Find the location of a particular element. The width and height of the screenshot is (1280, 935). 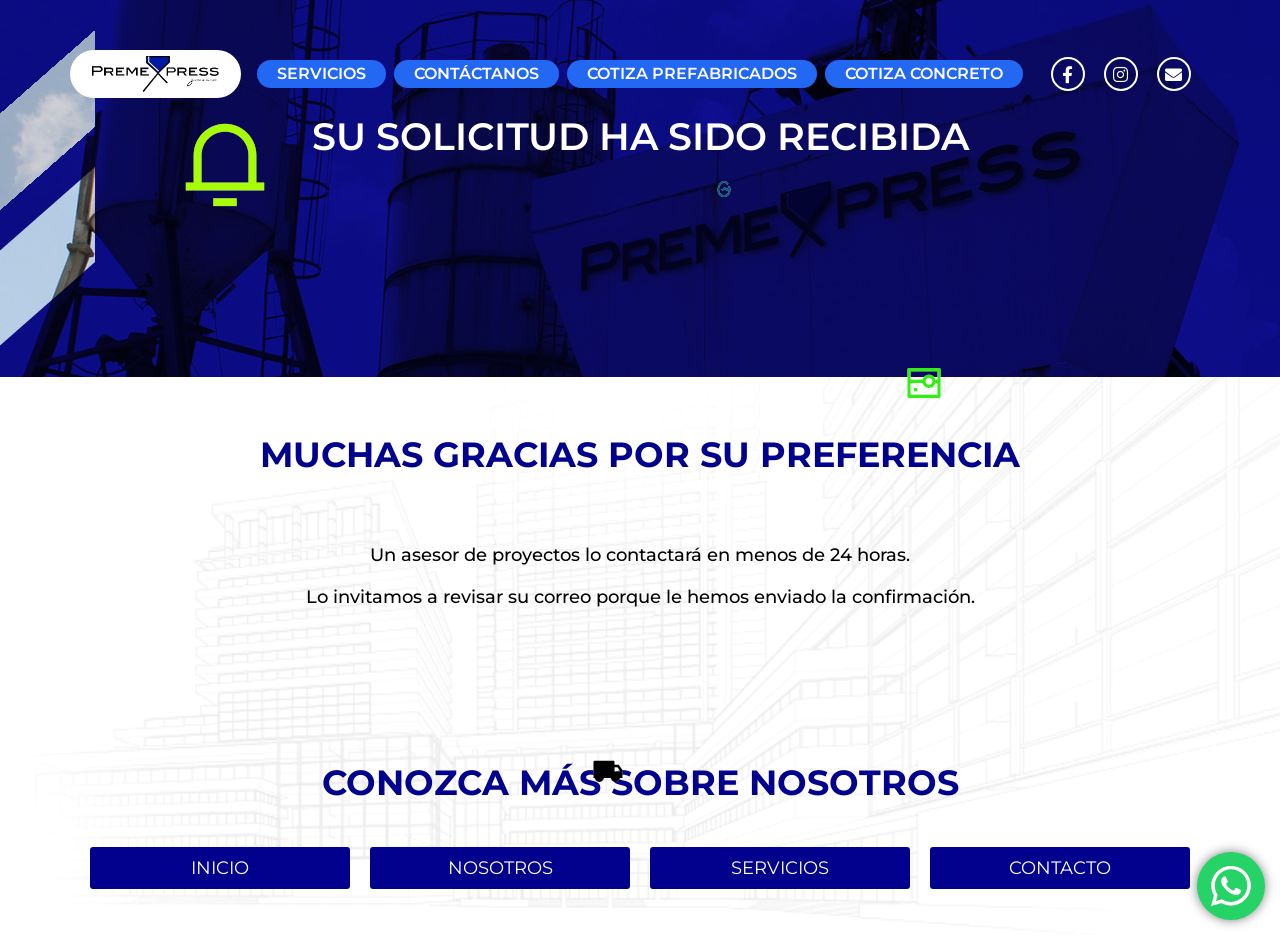

notification or alert indicator is located at coordinates (225, 163).